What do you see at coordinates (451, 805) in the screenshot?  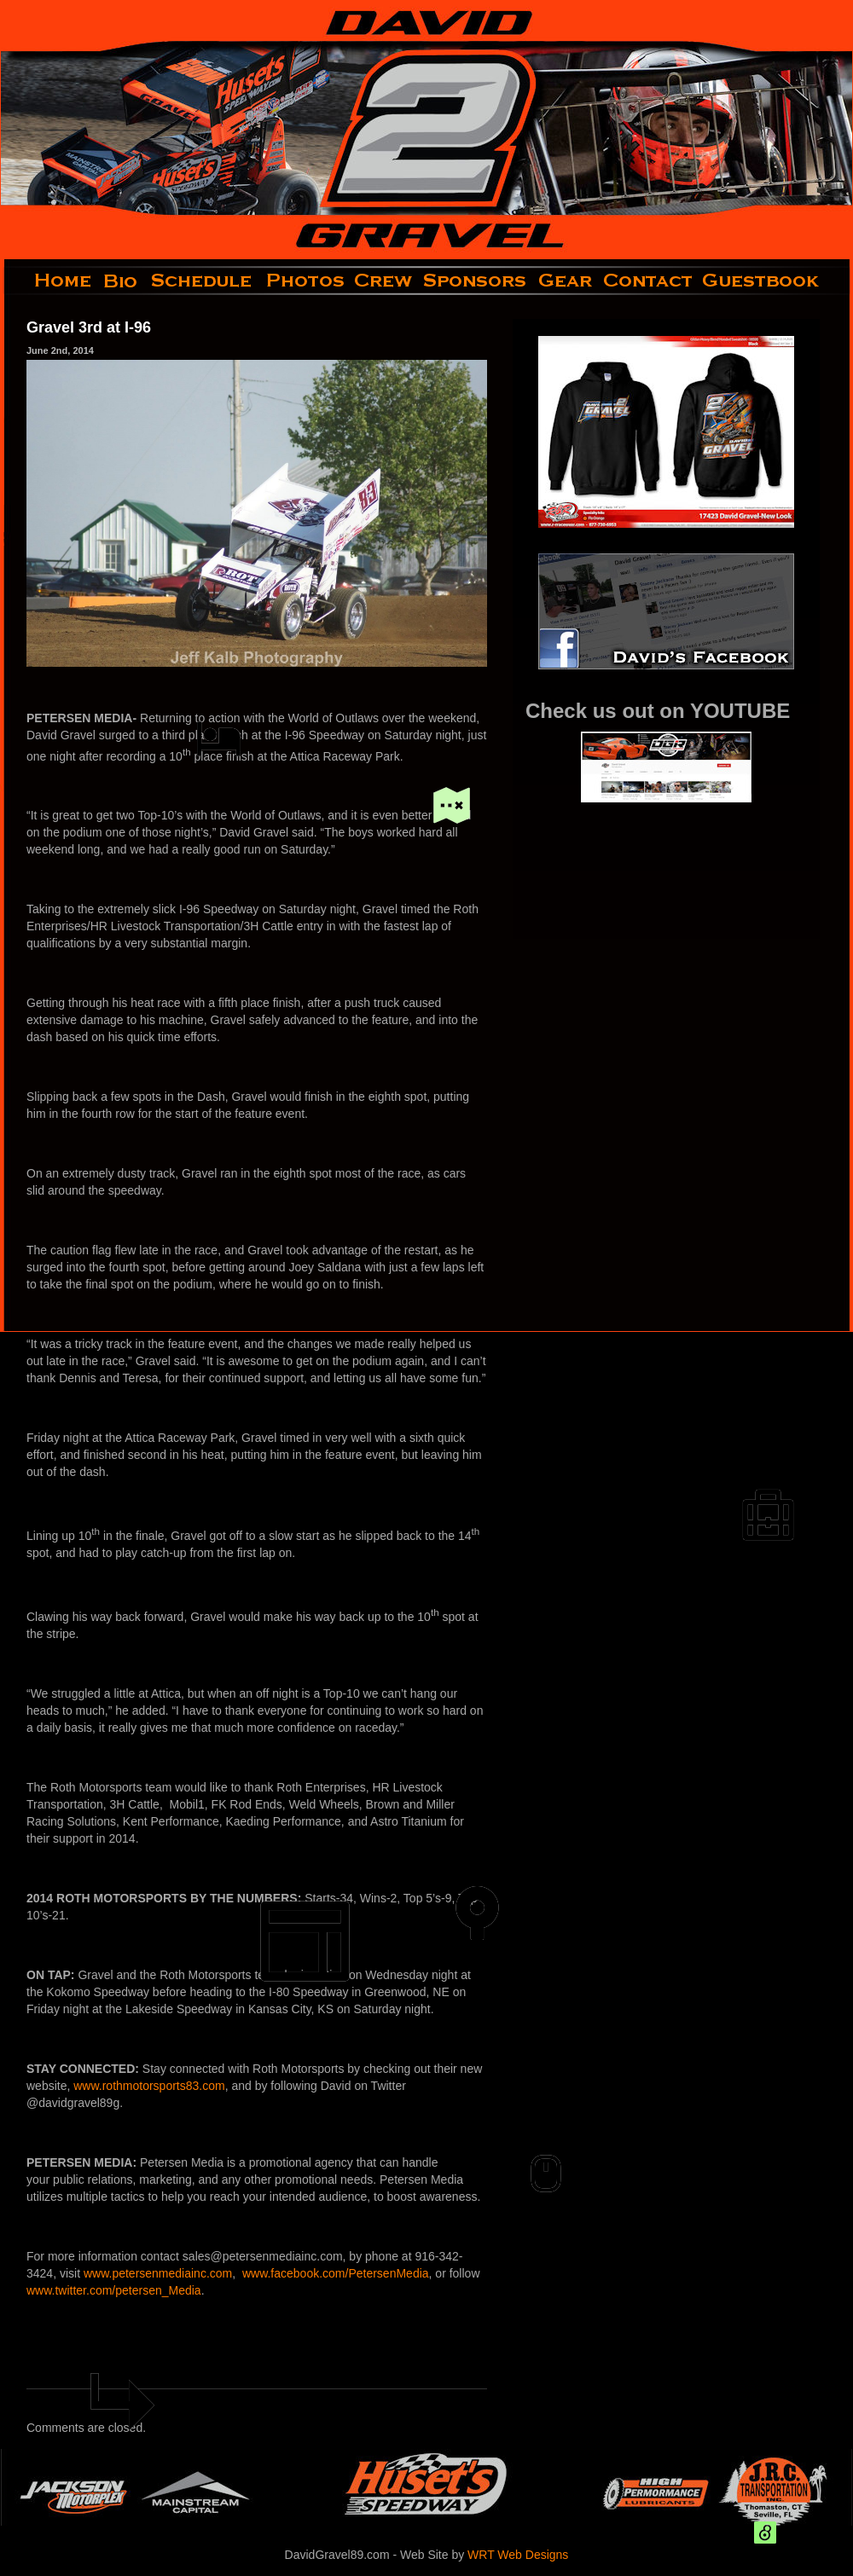 I see `view treasure map or hidden location` at bounding box center [451, 805].